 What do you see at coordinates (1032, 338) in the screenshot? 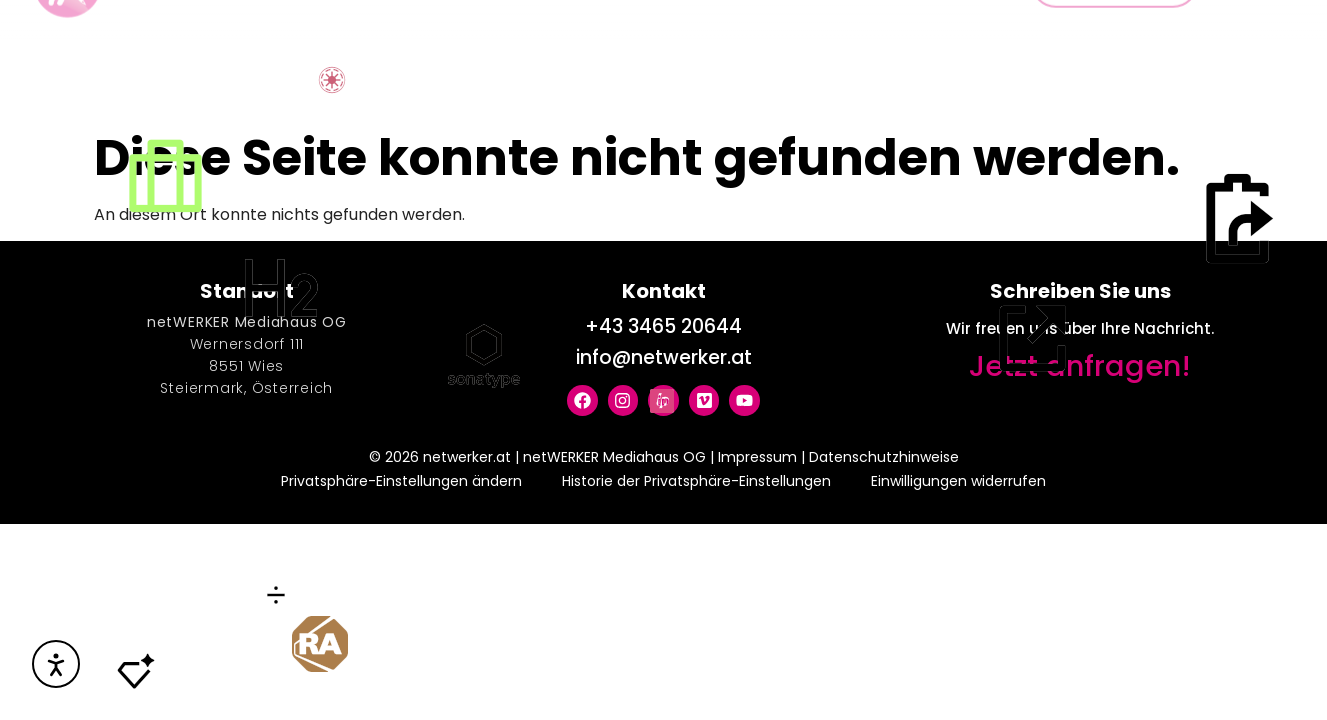
I see `open link in a new window or tab` at bounding box center [1032, 338].